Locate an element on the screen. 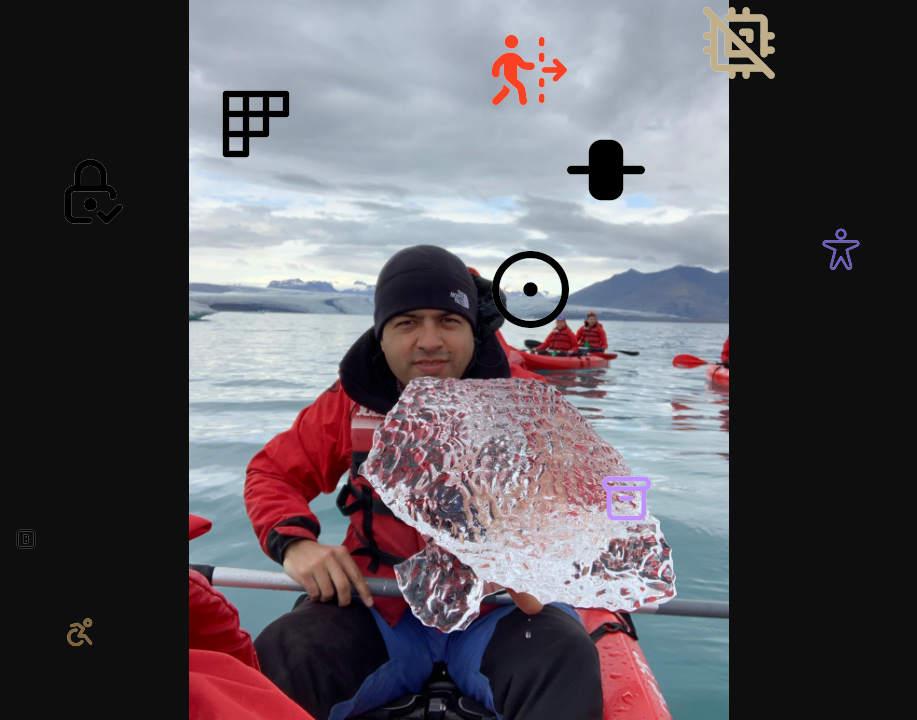  align selected element to vertical center is located at coordinates (606, 170).